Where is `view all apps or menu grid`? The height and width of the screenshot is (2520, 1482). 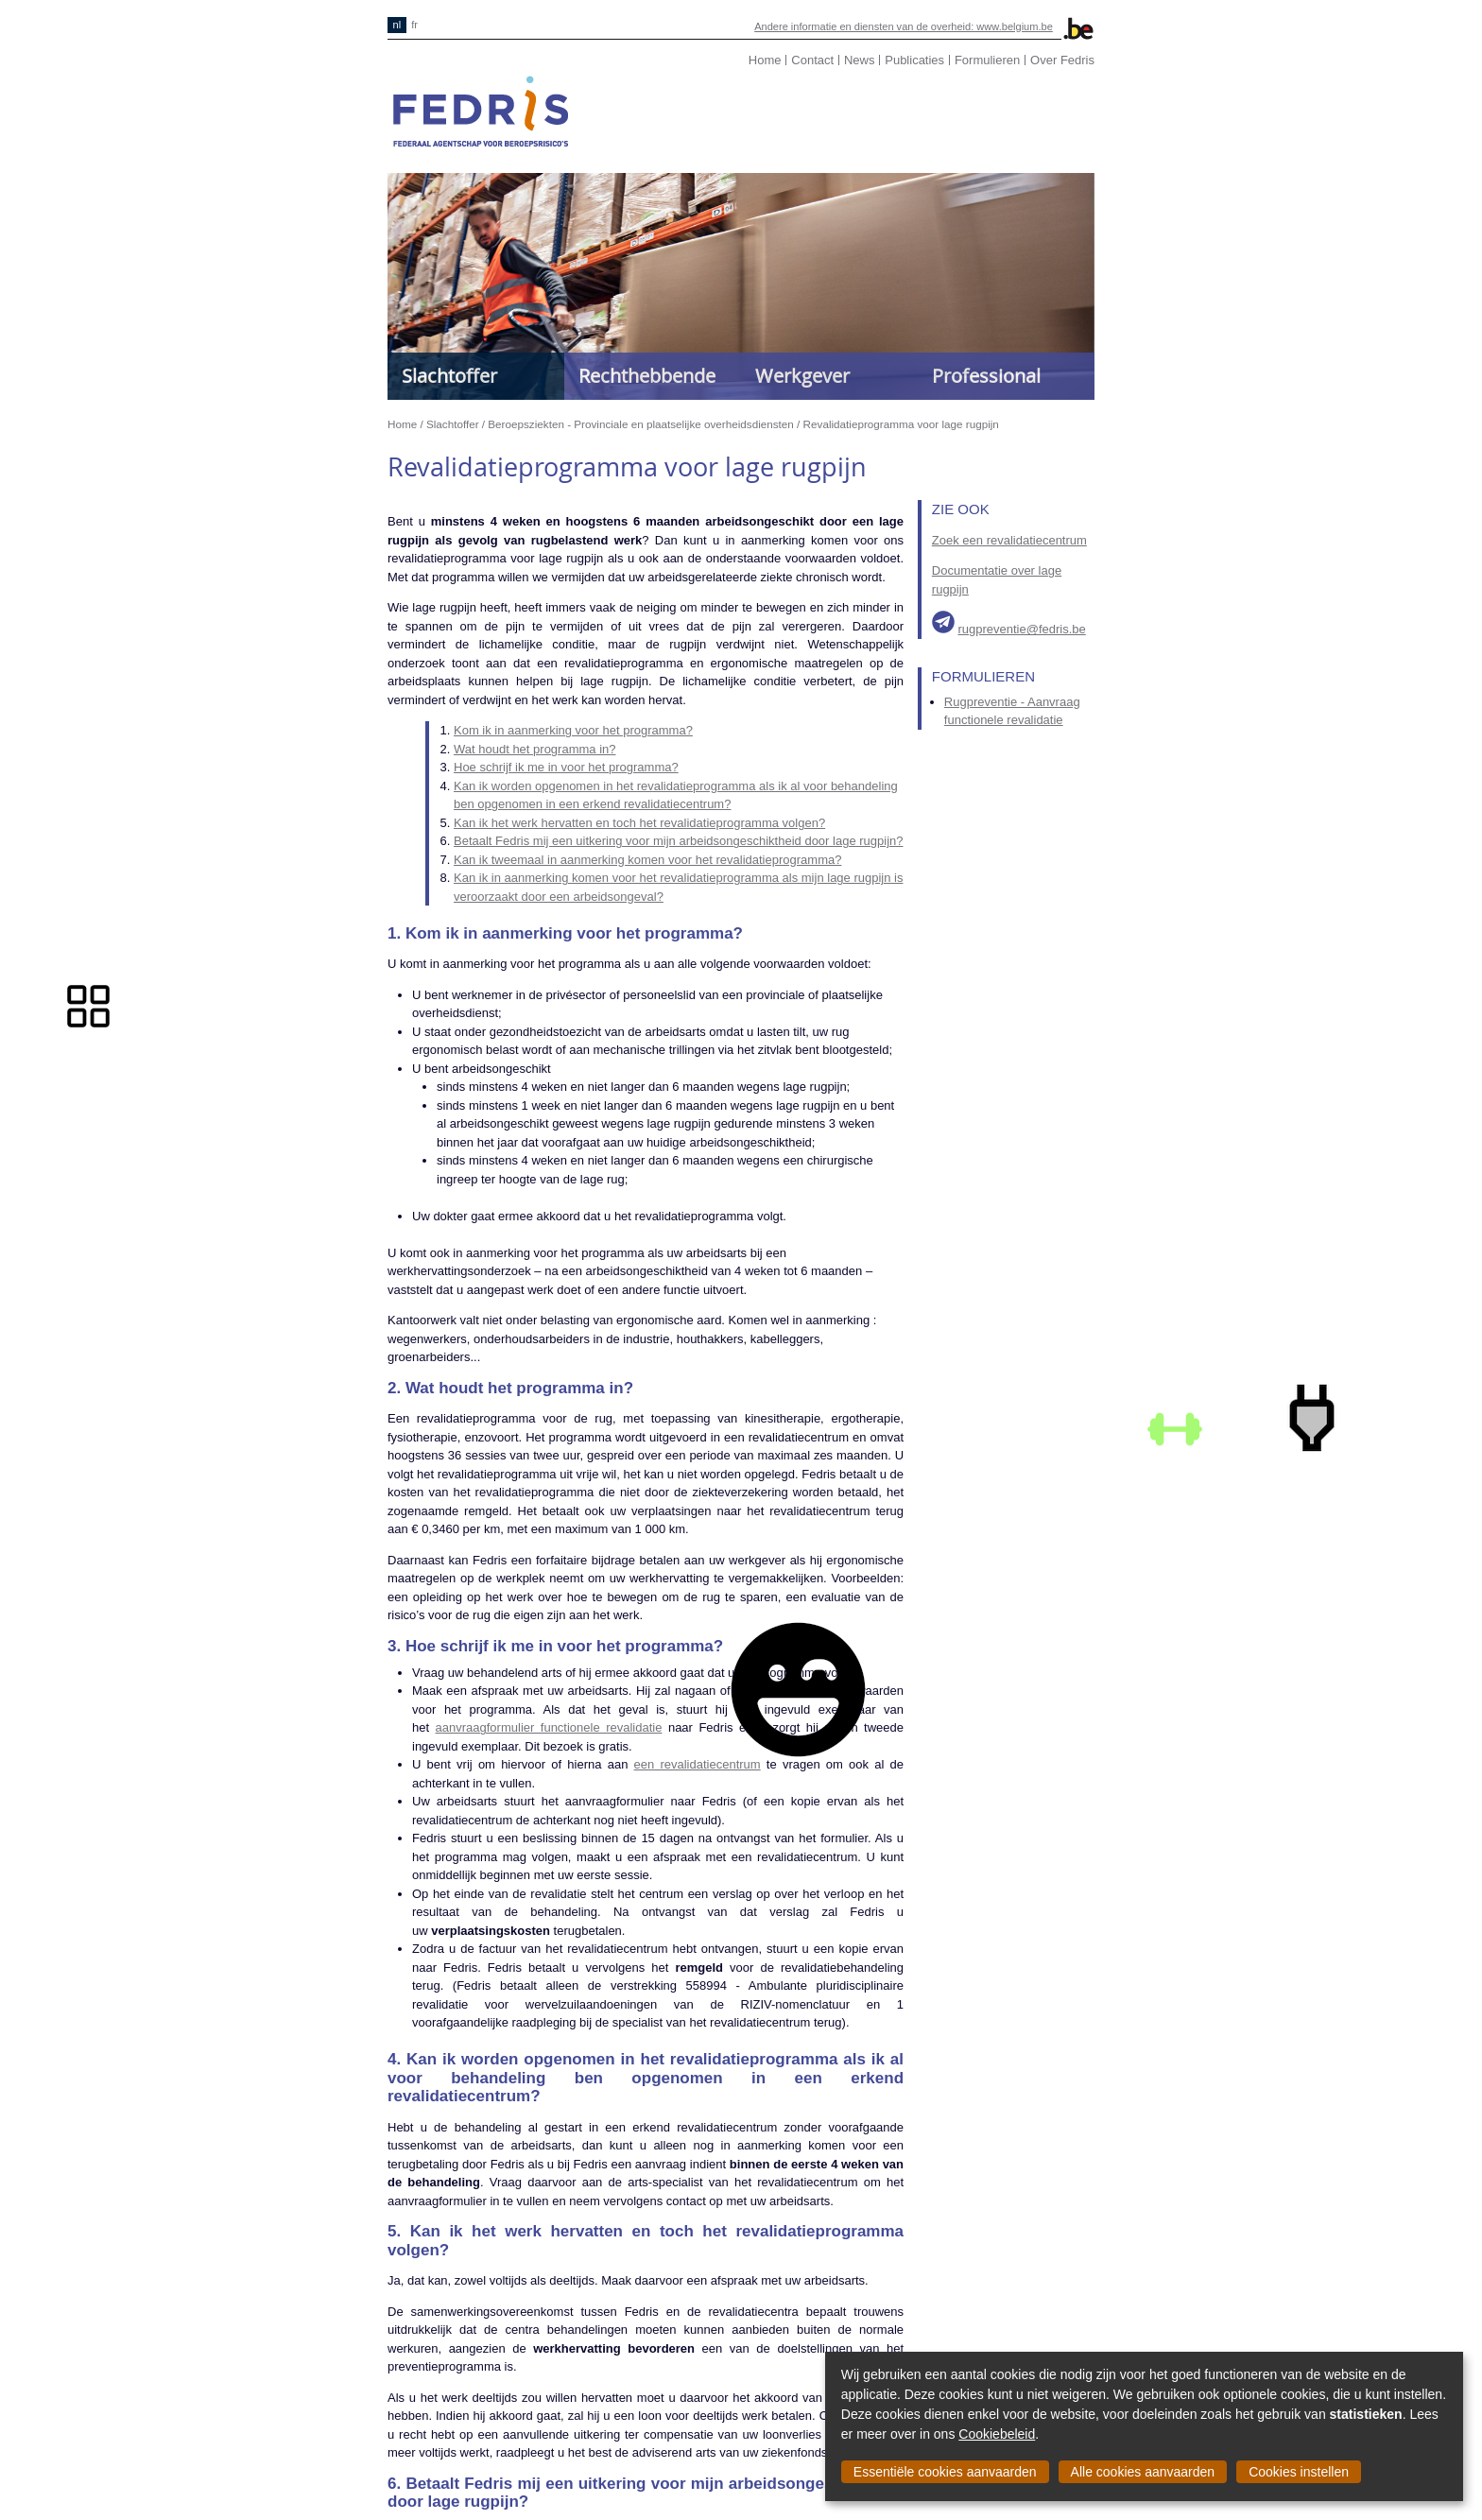 view all apps or menu grid is located at coordinates (88, 1006).